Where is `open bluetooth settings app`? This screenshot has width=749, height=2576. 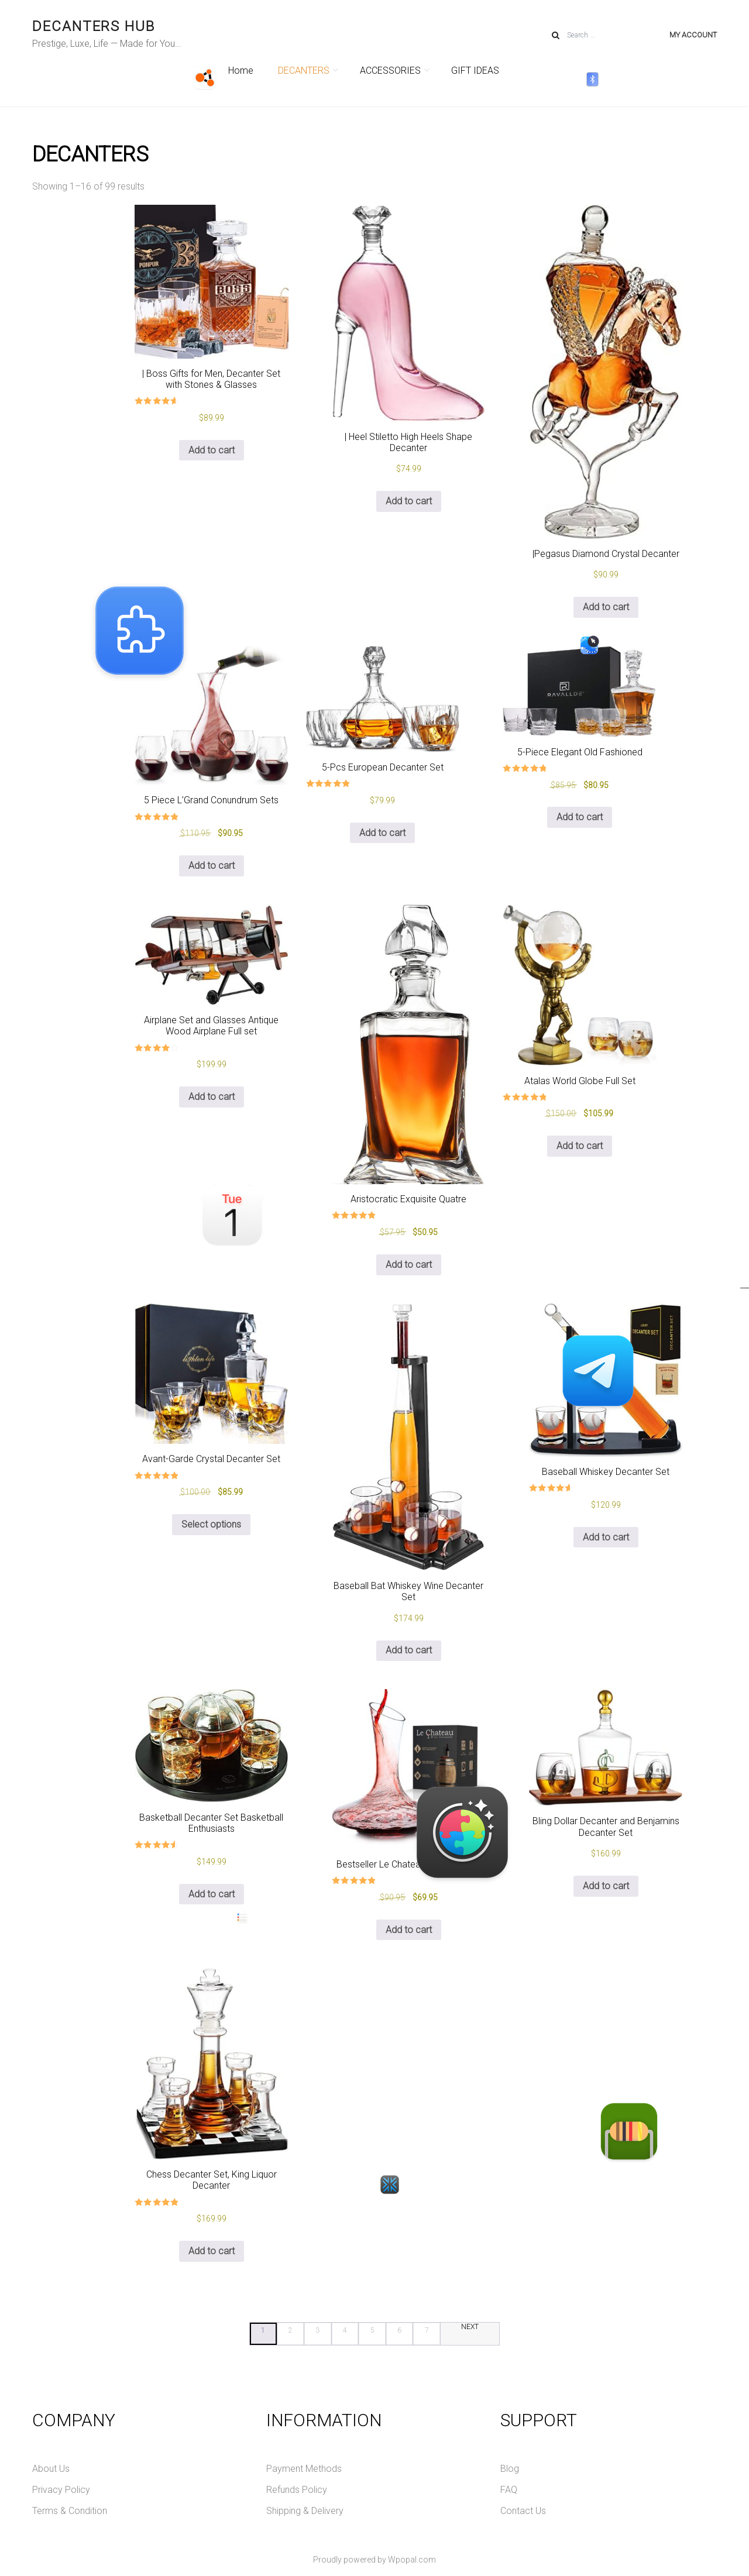
open bluetooth settings app is located at coordinates (592, 79).